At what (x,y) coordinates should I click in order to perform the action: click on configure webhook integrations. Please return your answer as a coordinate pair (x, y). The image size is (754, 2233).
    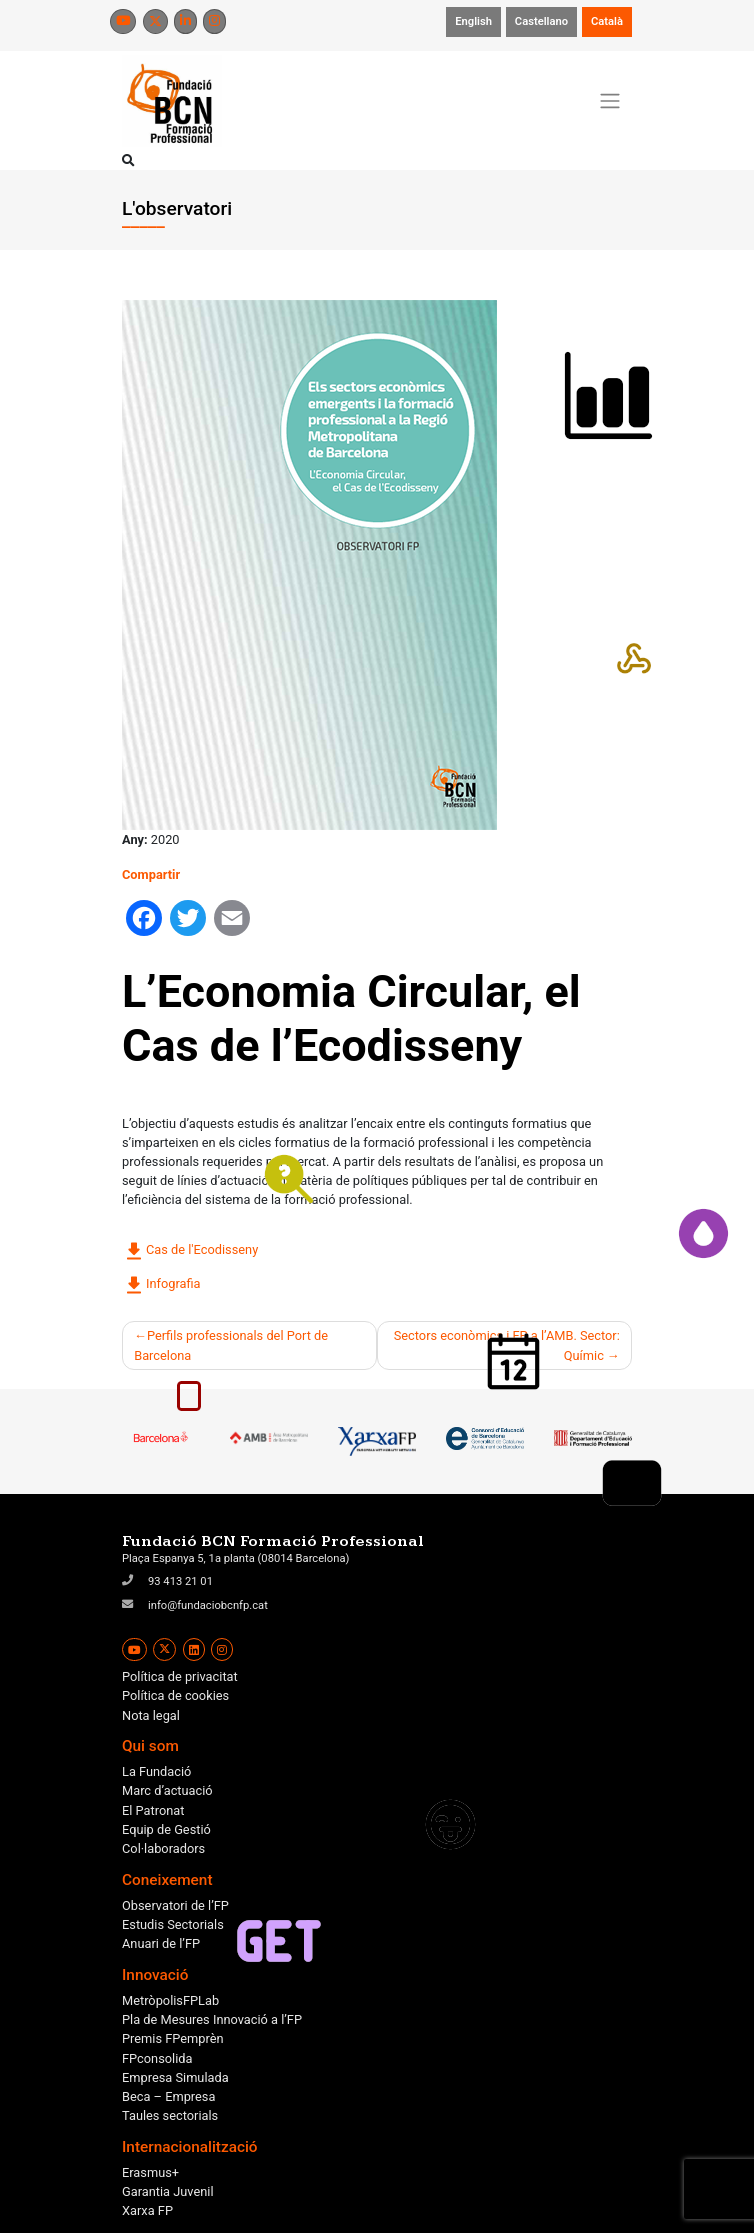
    Looking at the image, I should click on (634, 660).